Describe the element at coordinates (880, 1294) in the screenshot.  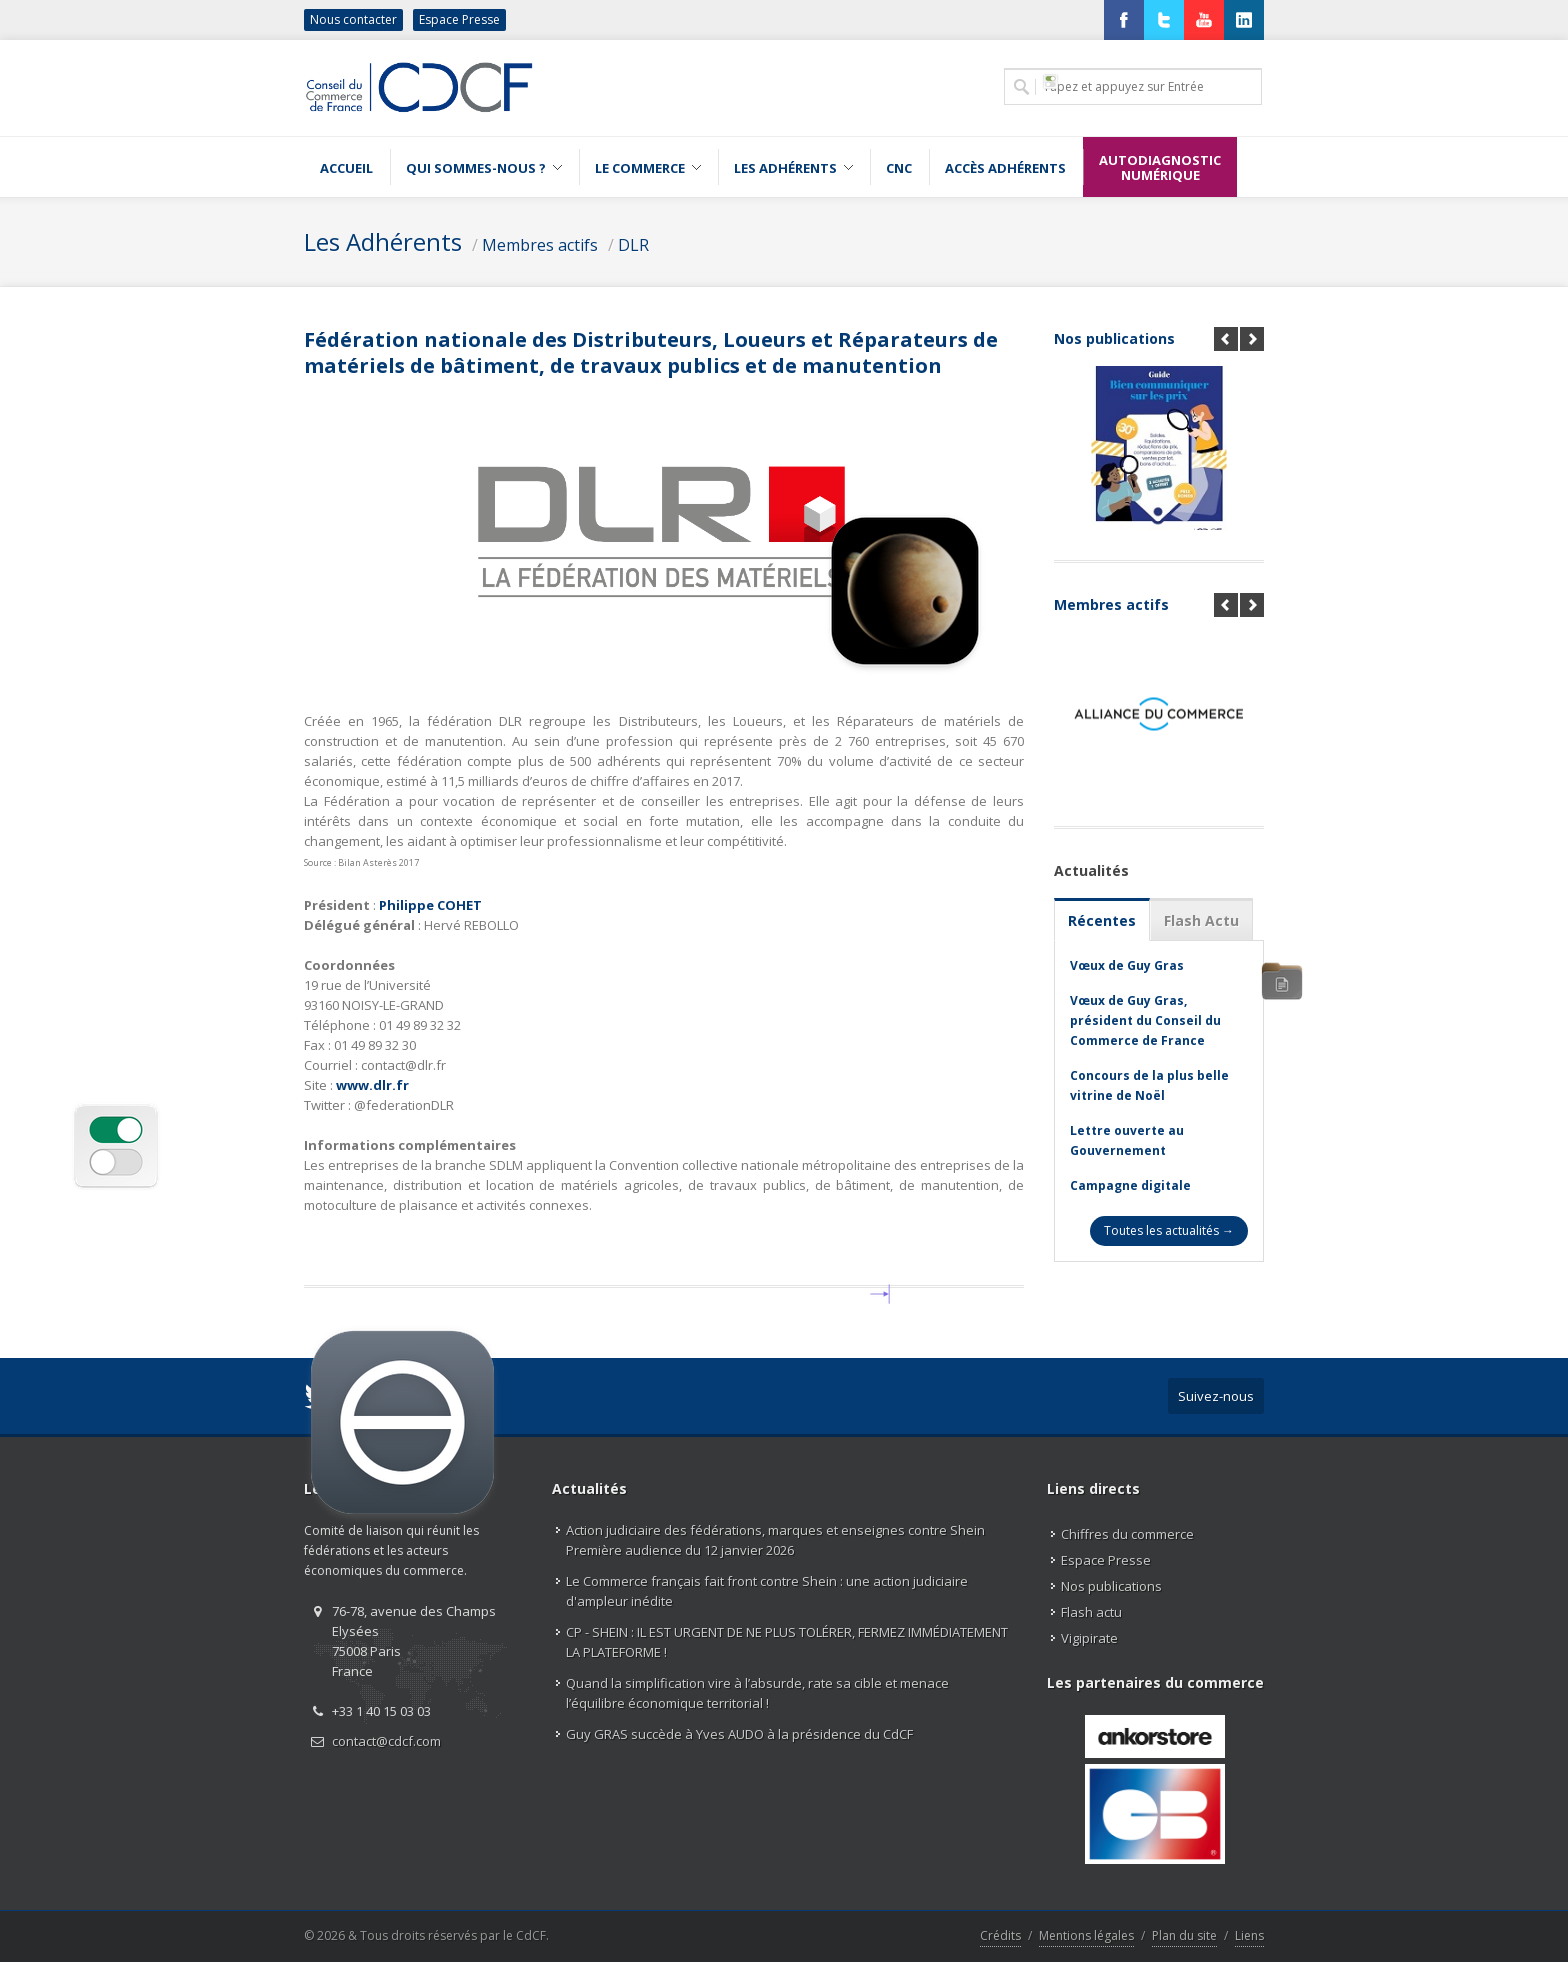
I see `go to the last item in a list or sequence` at that location.